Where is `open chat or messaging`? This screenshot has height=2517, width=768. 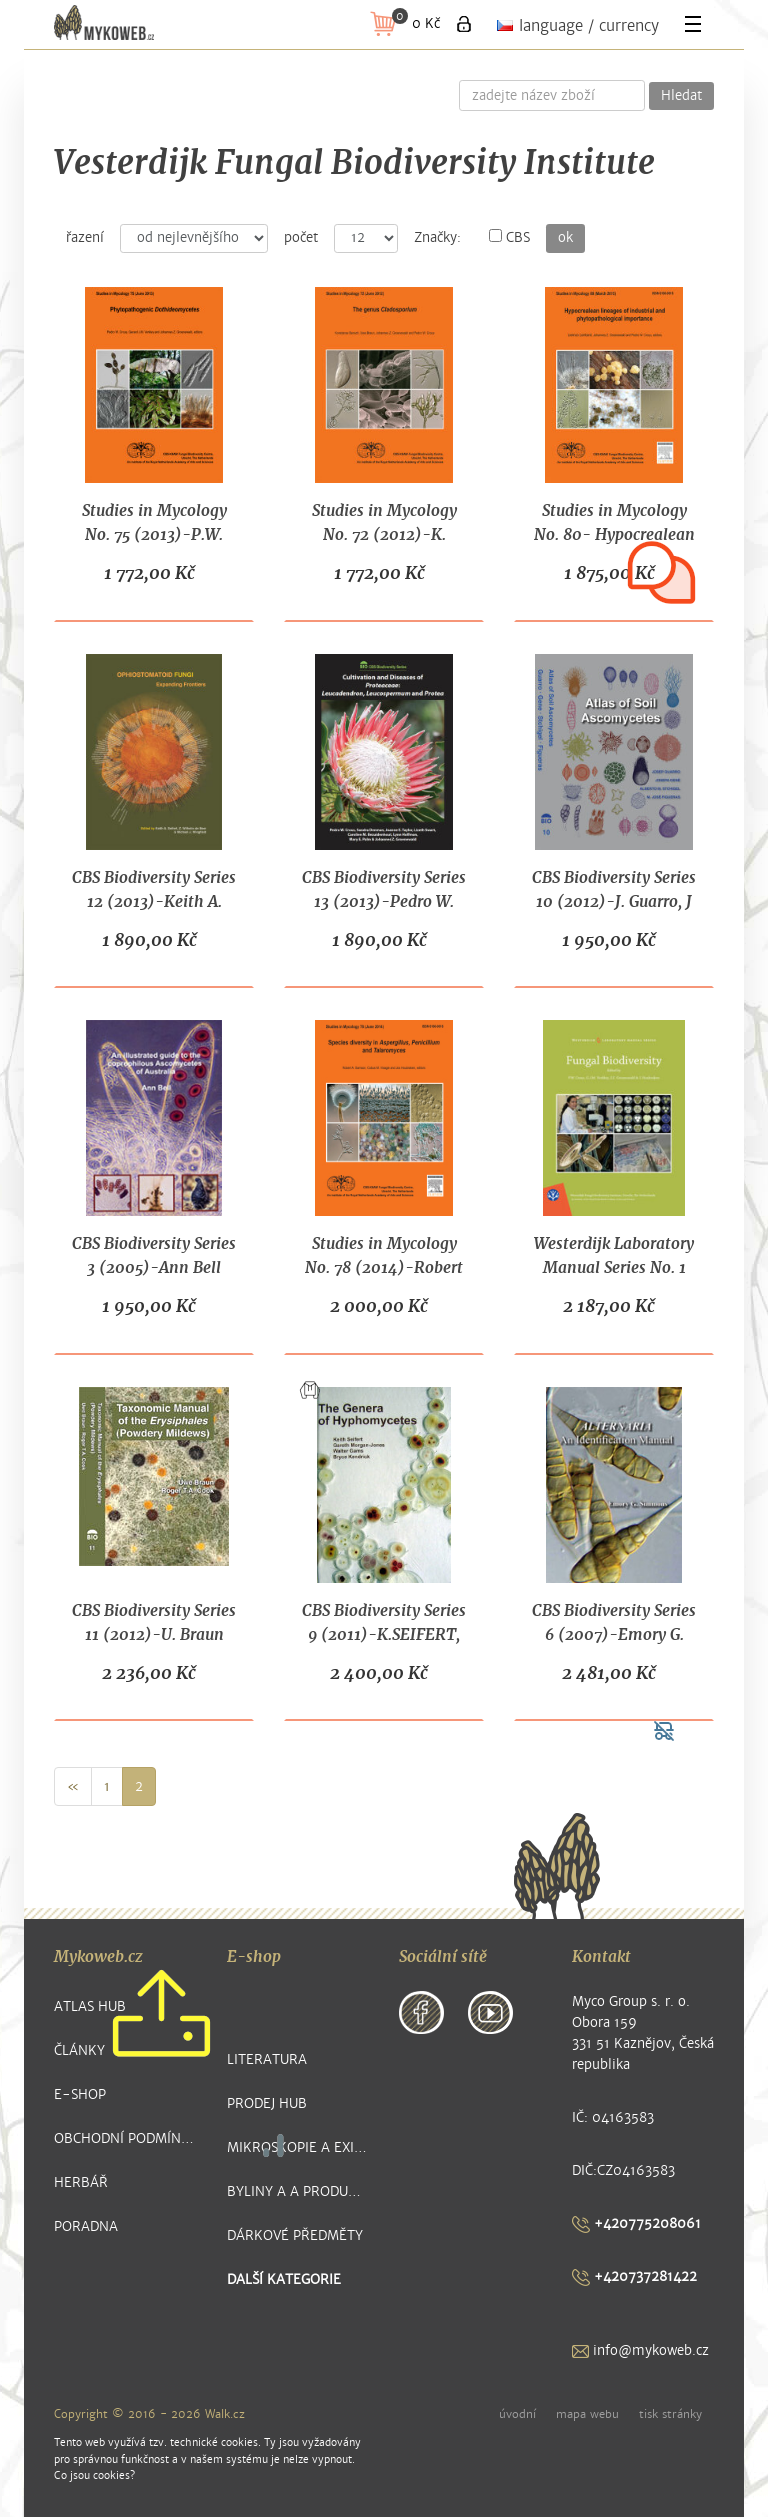 open chat or messaging is located at coordinates (661, 572).